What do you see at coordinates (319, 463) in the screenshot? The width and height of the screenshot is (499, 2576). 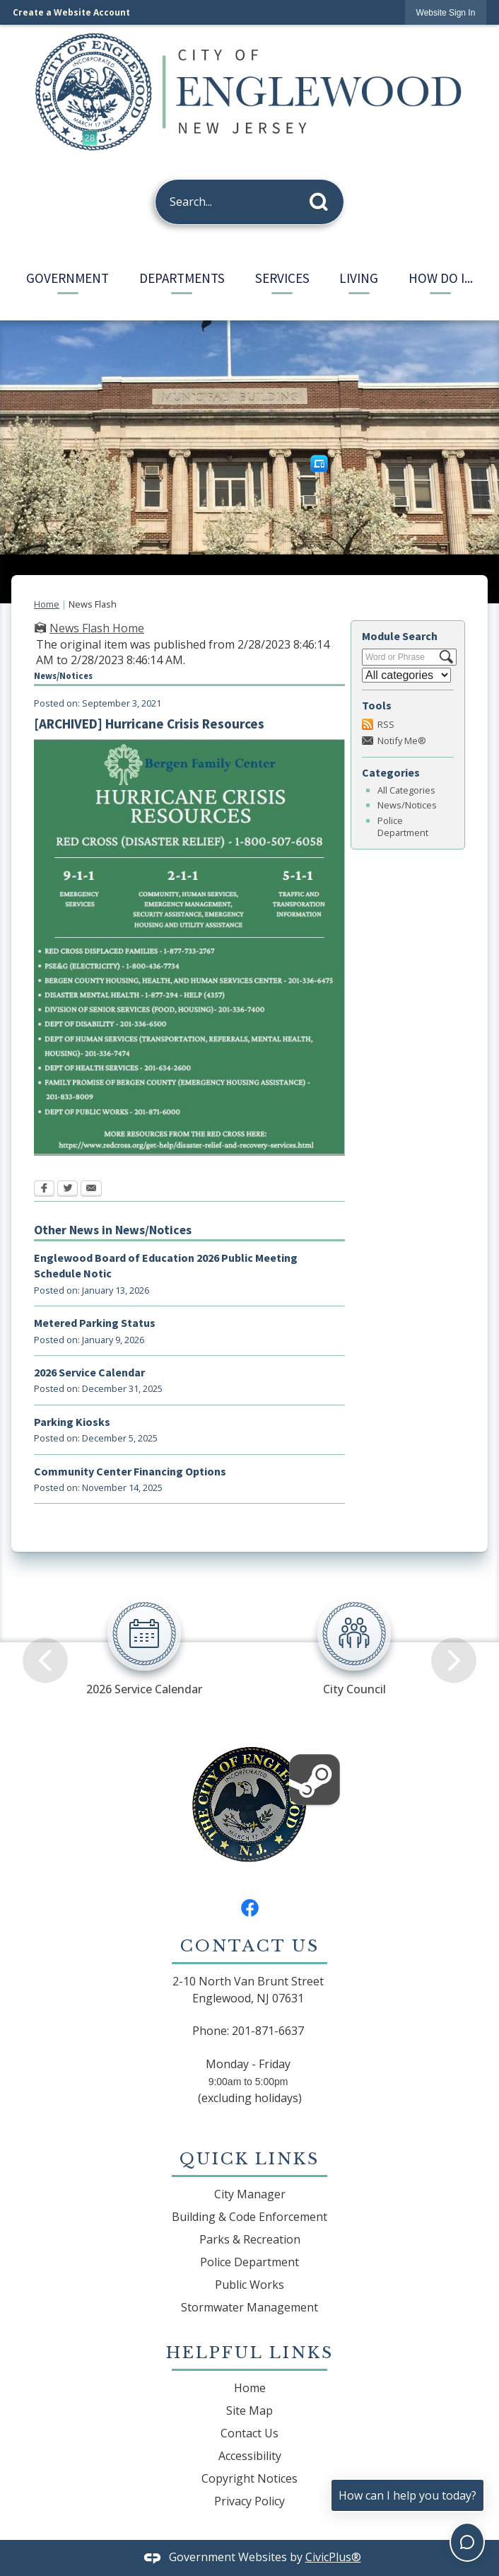 I see `connect and sync devices with zorin connect` at bounding box center [319, 463].